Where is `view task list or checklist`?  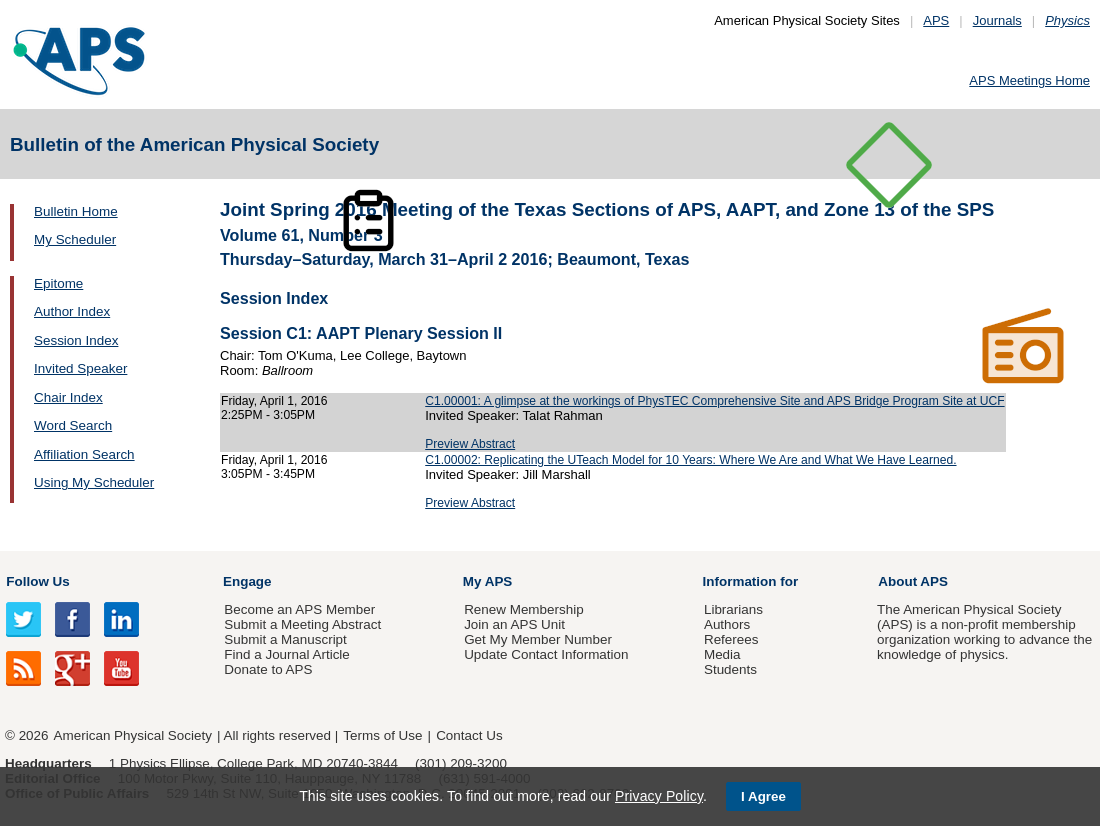
view task list or checklist is located at coordinates (368, 220).